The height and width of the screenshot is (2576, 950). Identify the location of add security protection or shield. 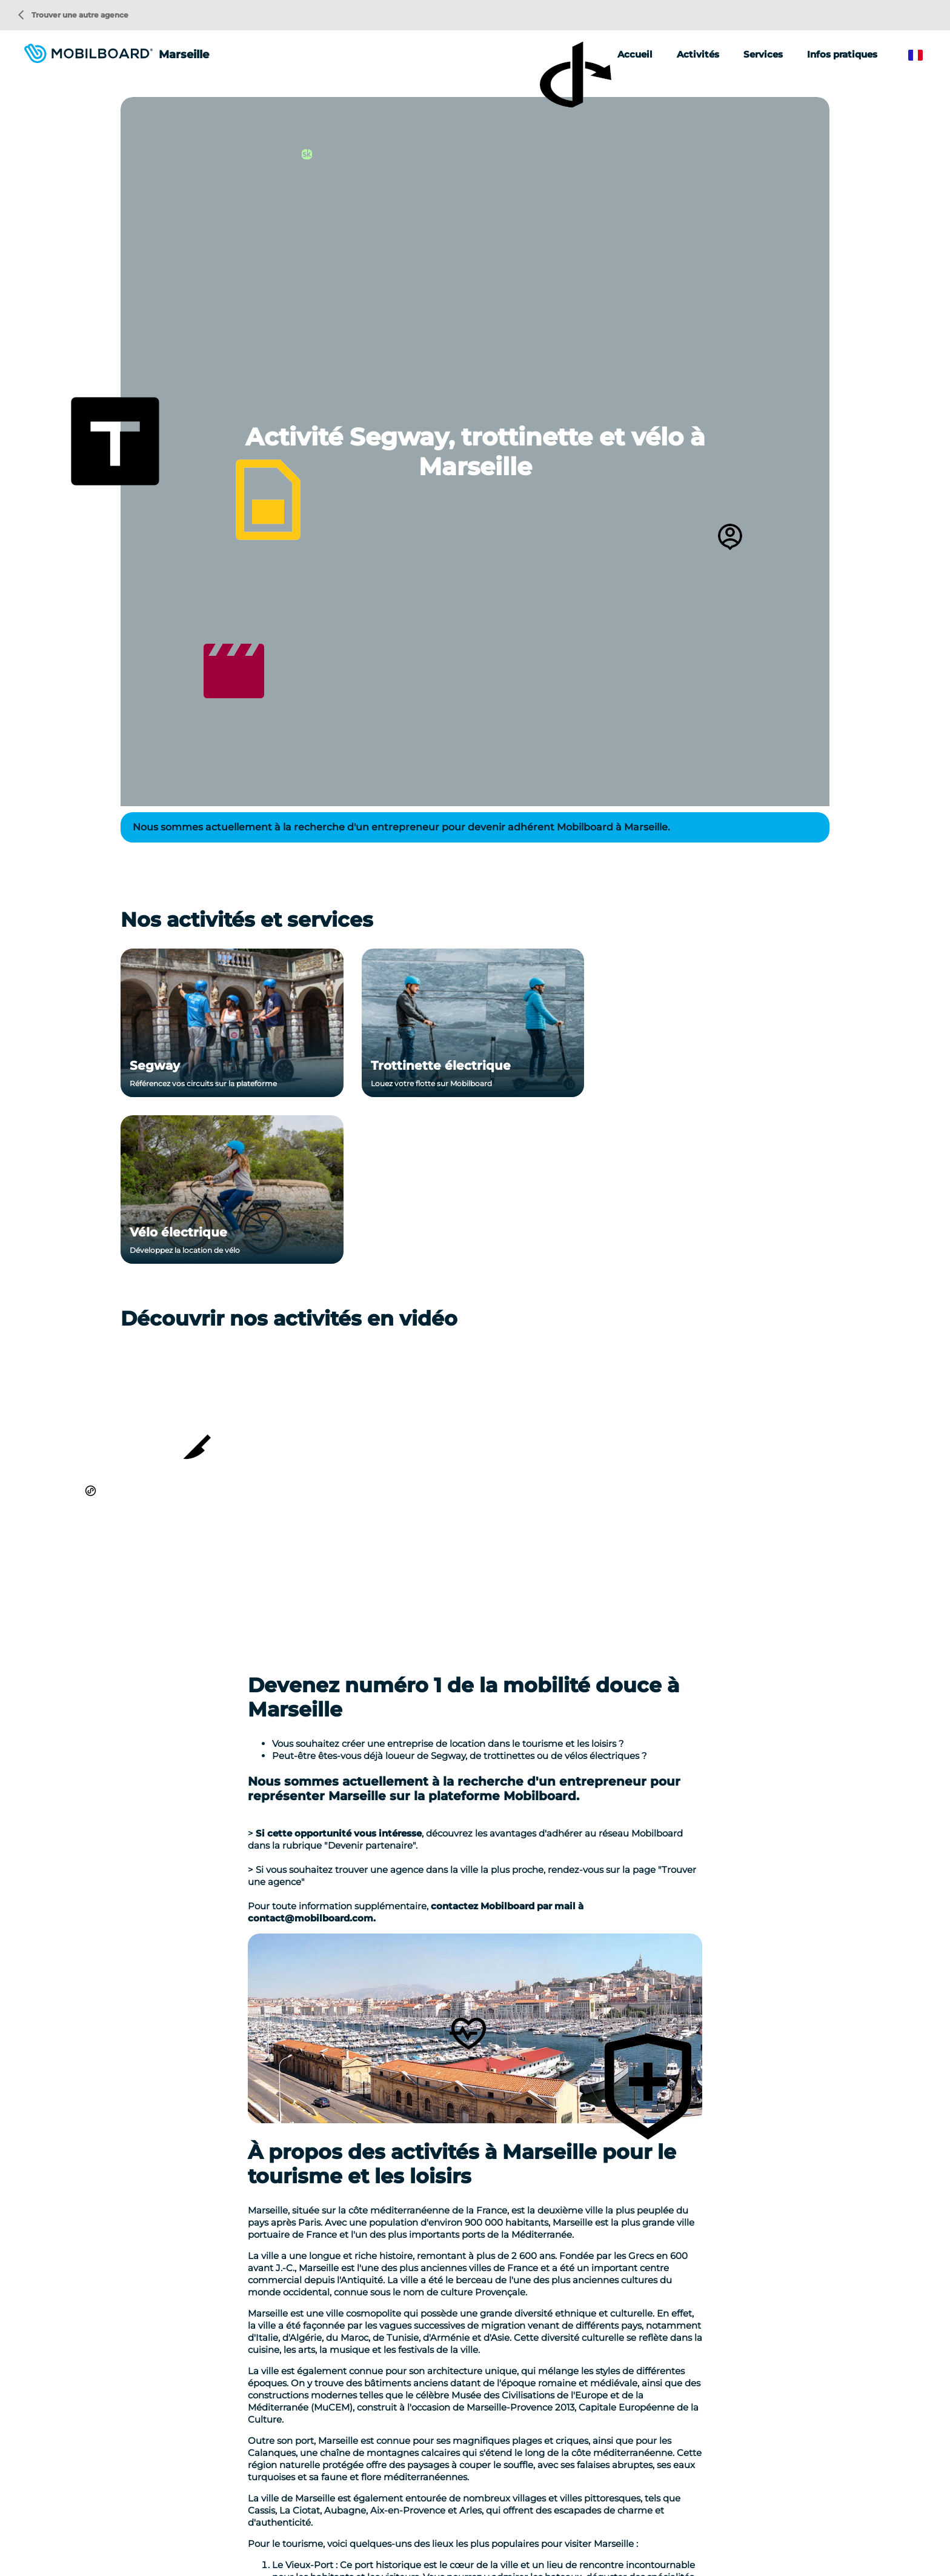
(648, 2086).